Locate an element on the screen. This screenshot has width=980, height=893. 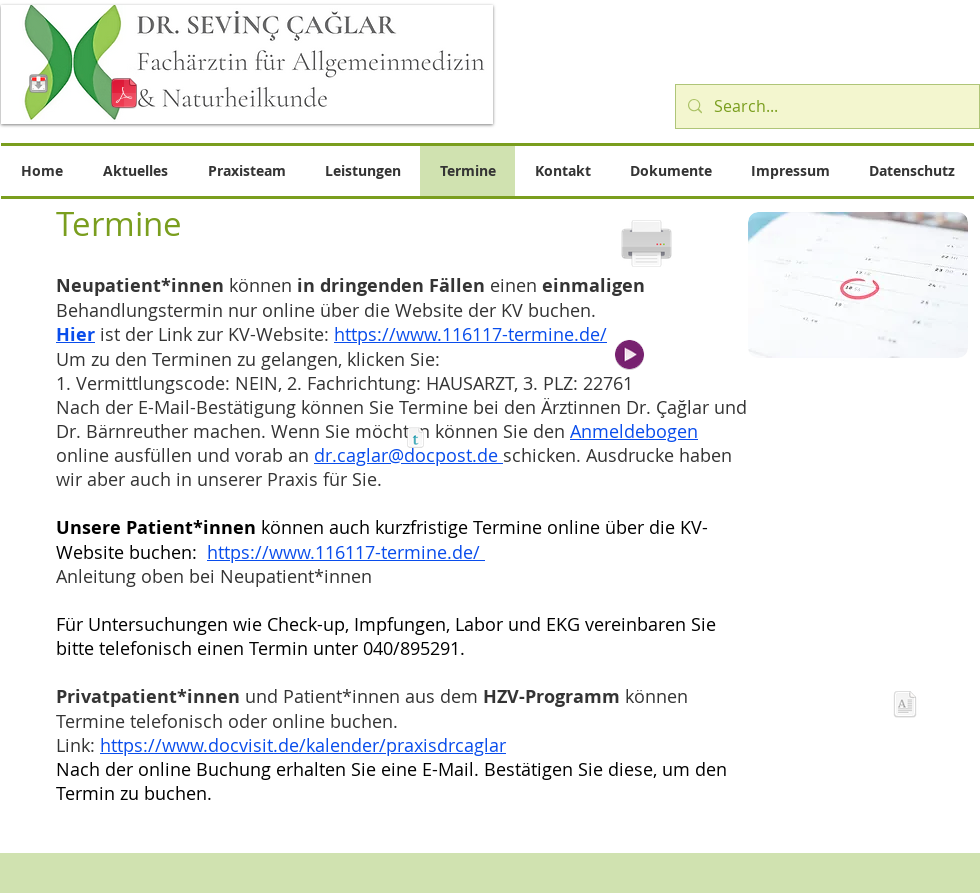
indicates video content or media files is located at coordinates (629, 354).